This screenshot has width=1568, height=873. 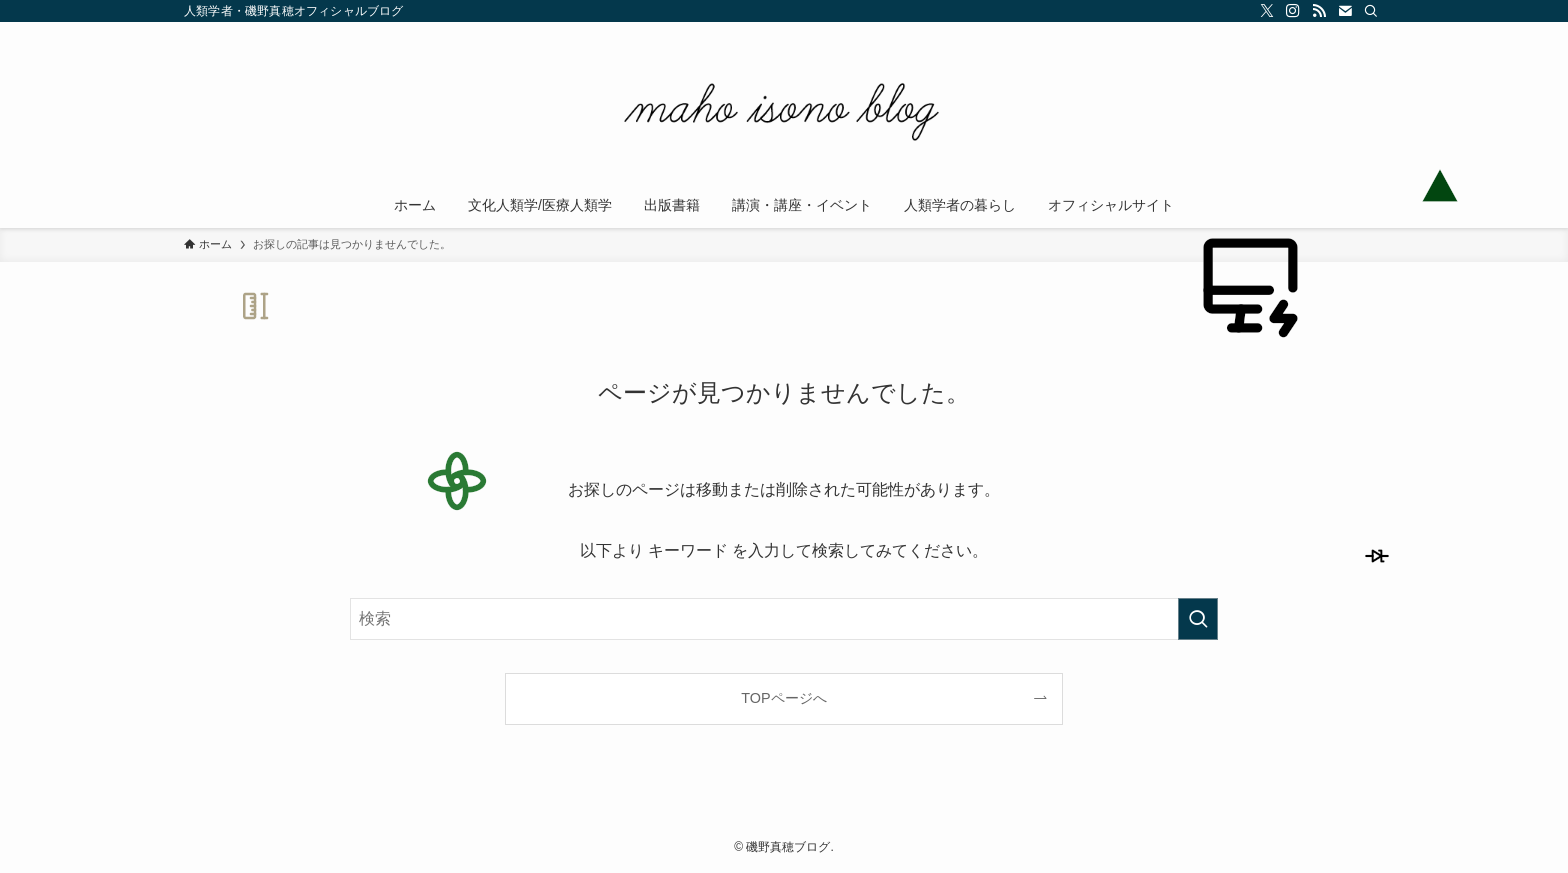 What do you see at coordinates (1377, 556) in the screenshot?
I see `zener diode circuit component symbol` at bounding box center [1377, 556].